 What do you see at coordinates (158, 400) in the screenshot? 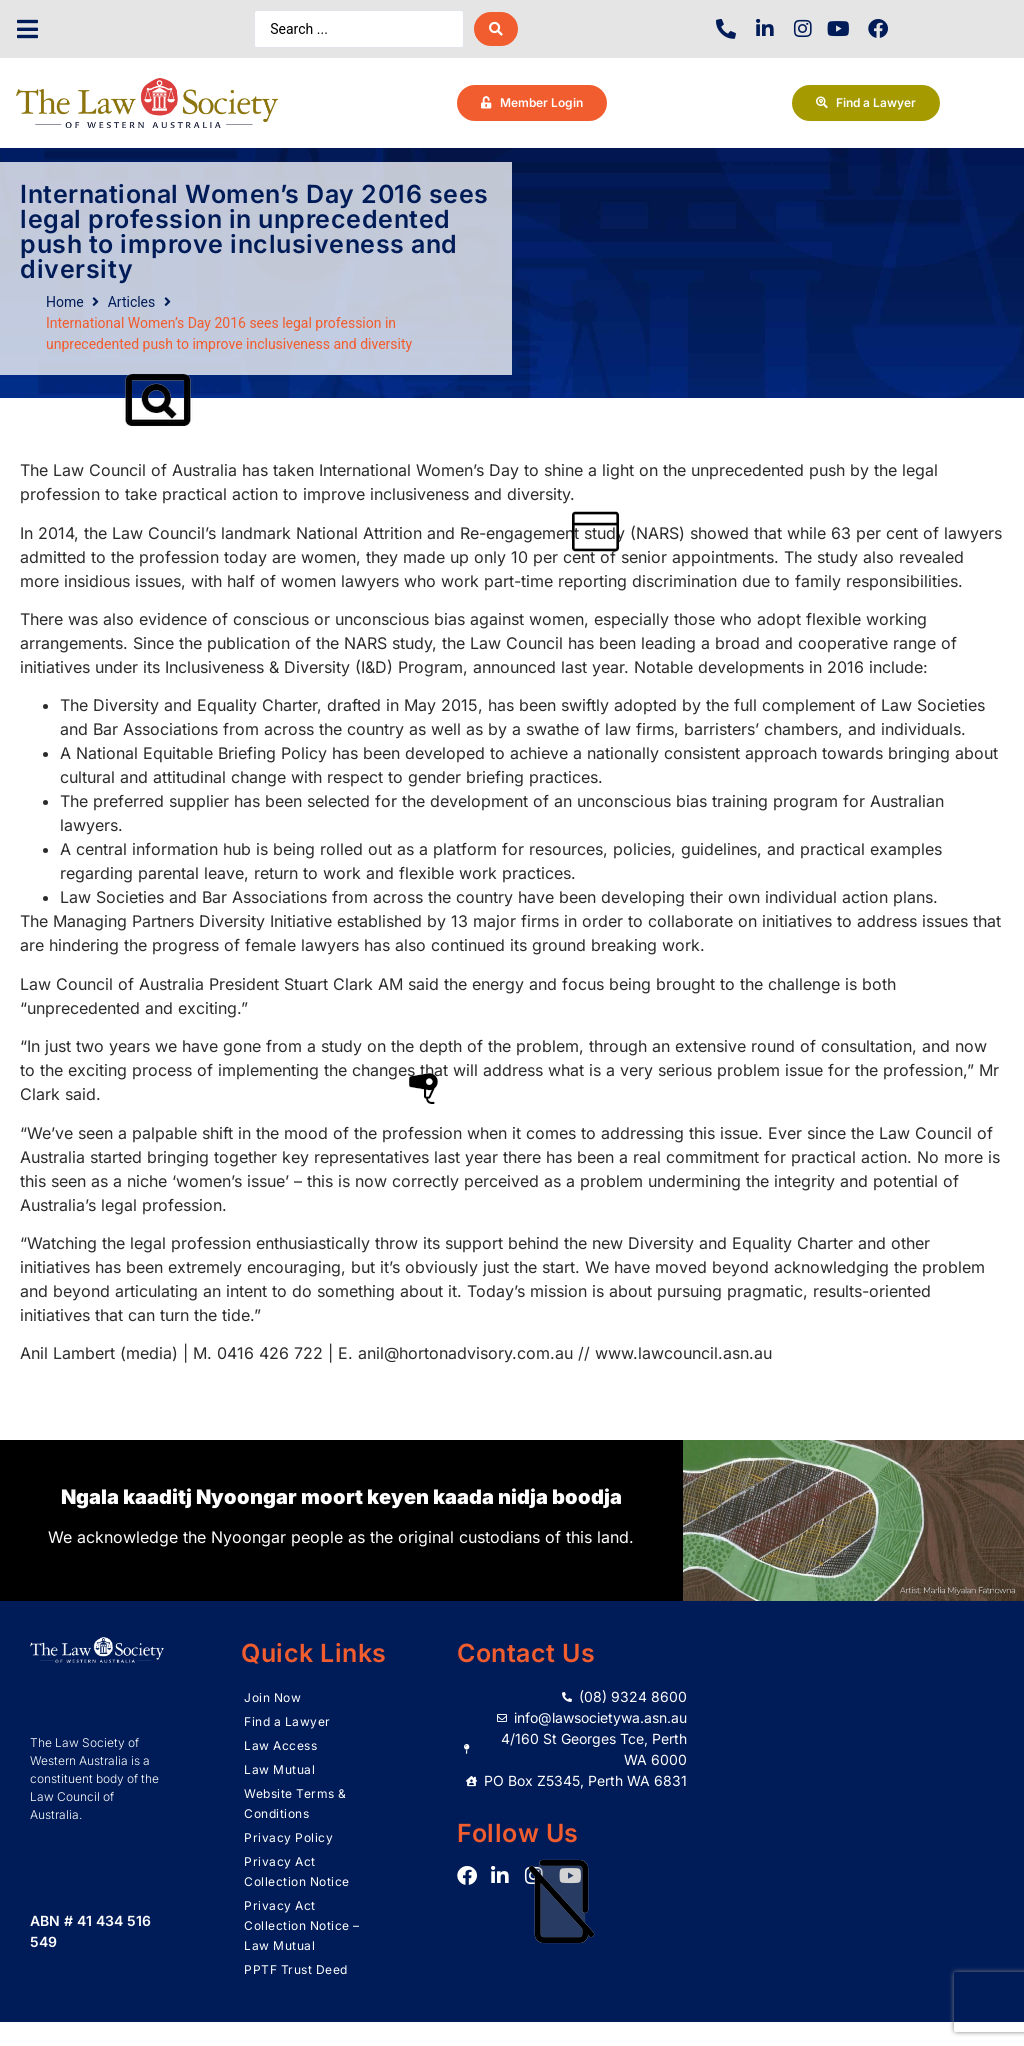
I see `search within the current page or document` at bounding box center [158, 400].